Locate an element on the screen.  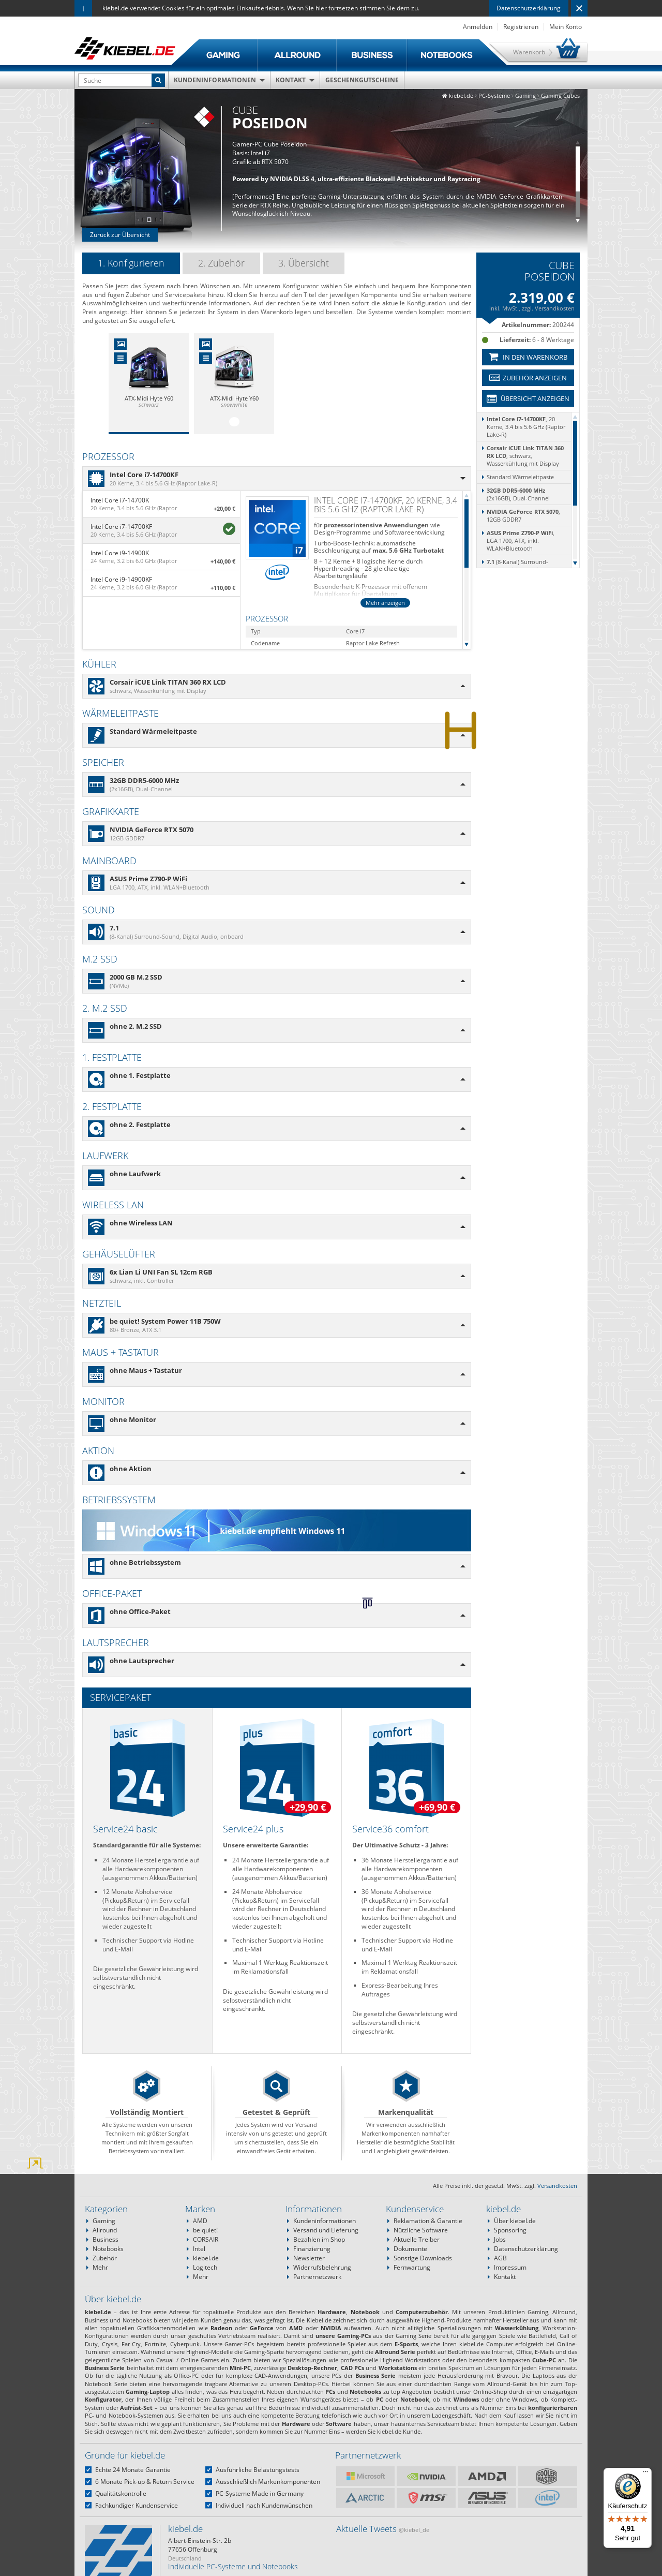
align selected objects to the top edge is located at coordinates (367, 1603).